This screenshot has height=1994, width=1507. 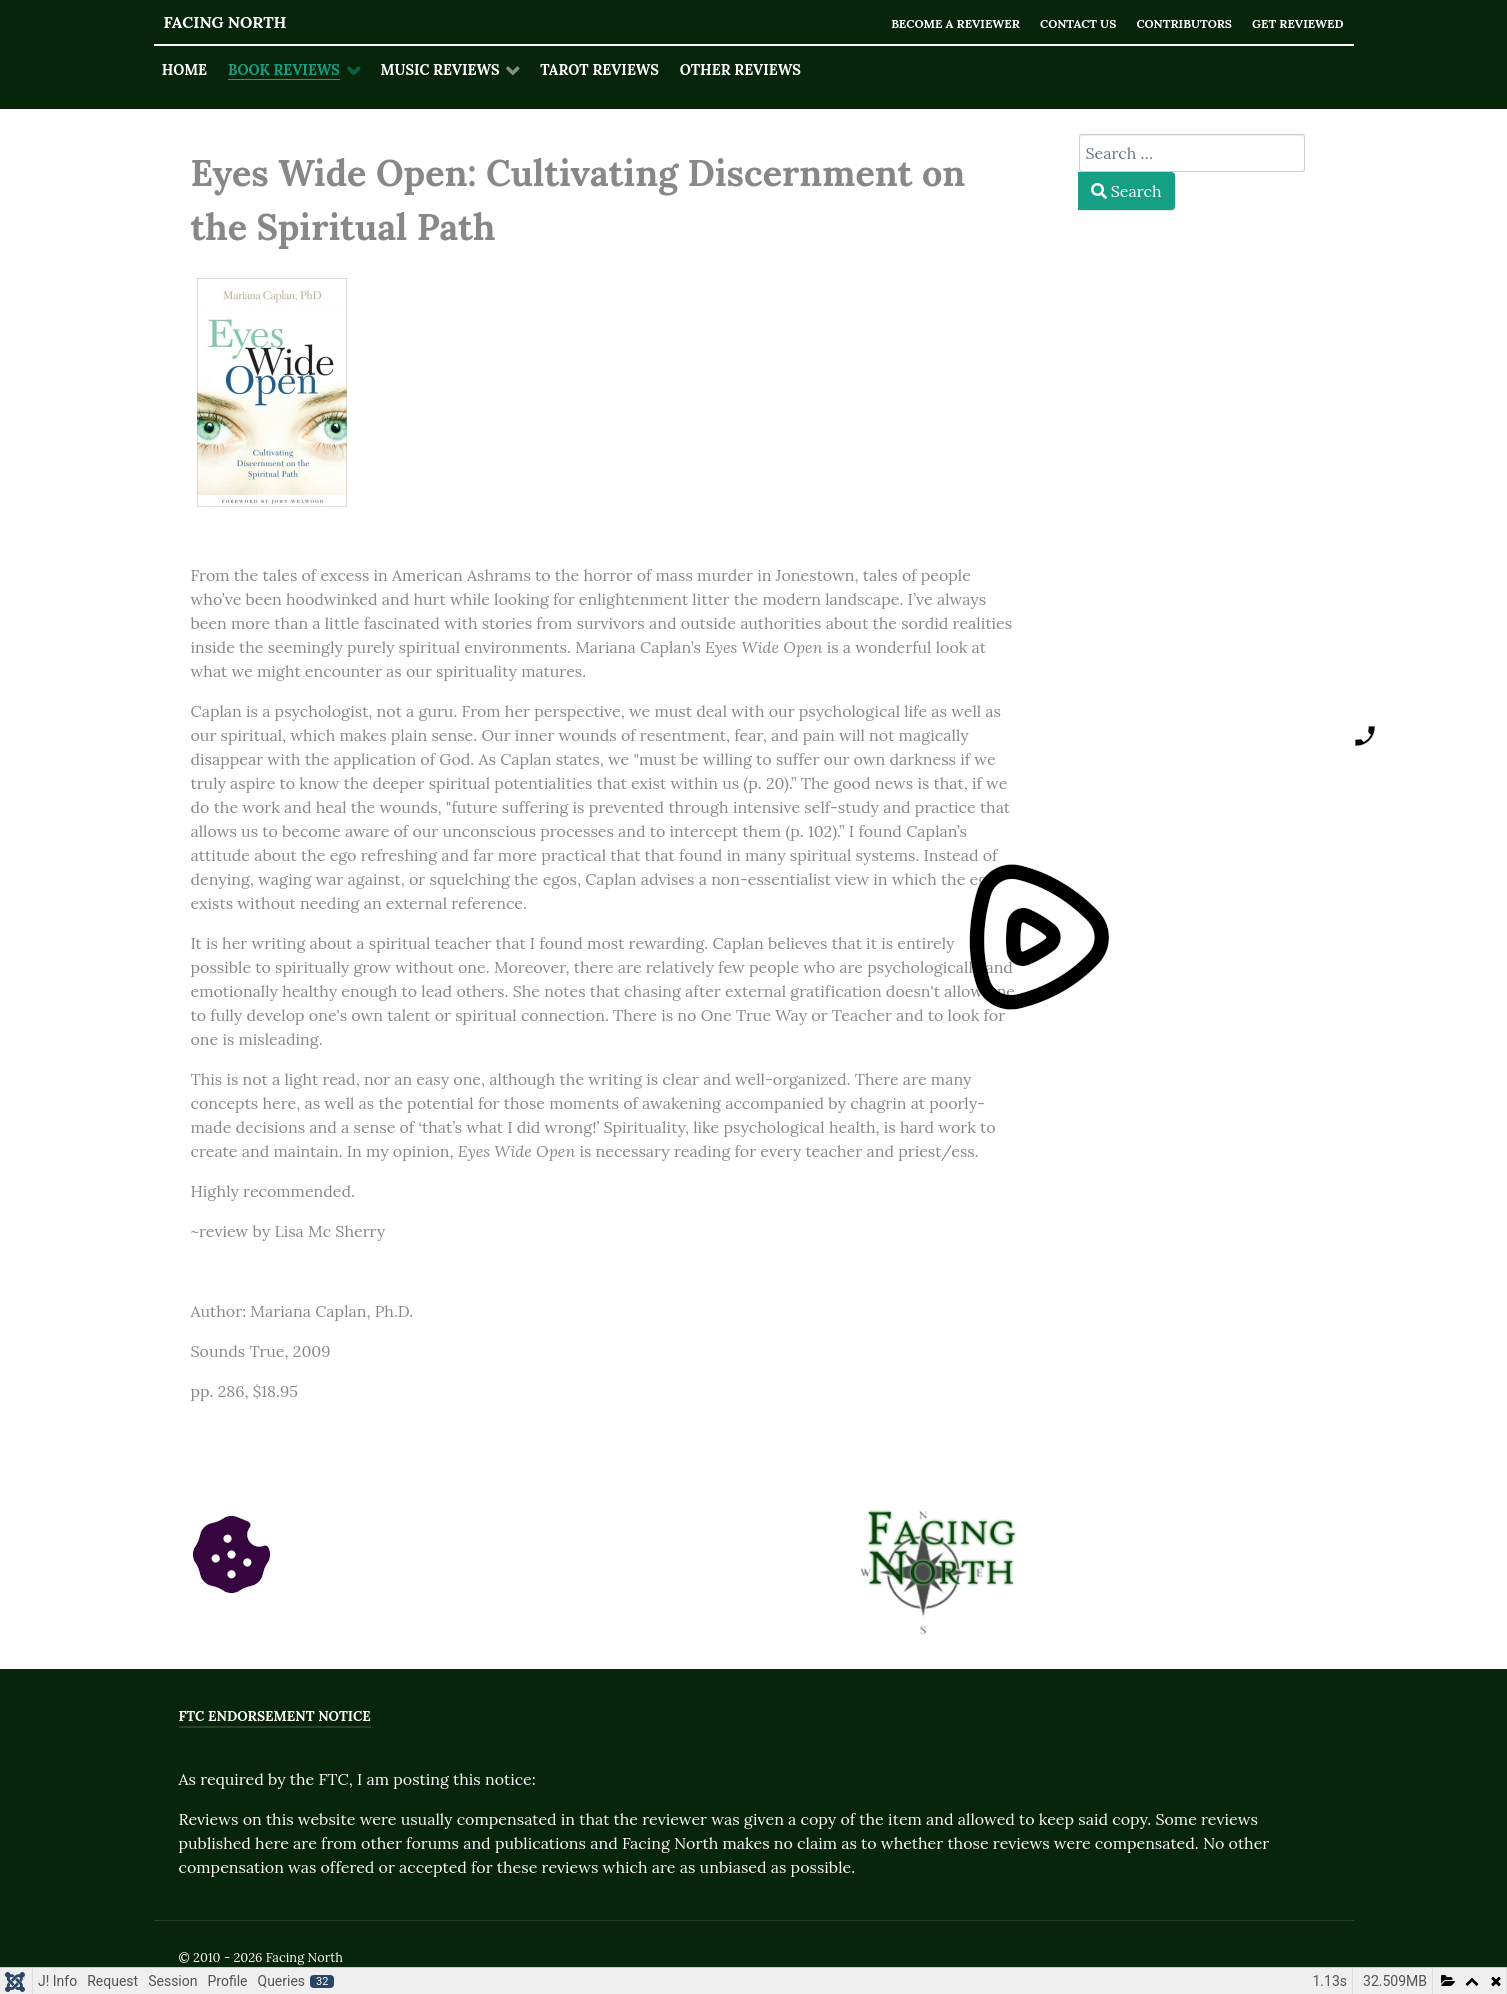 I want to click on open the Rumble video platform, so click(x=1035, y=937).